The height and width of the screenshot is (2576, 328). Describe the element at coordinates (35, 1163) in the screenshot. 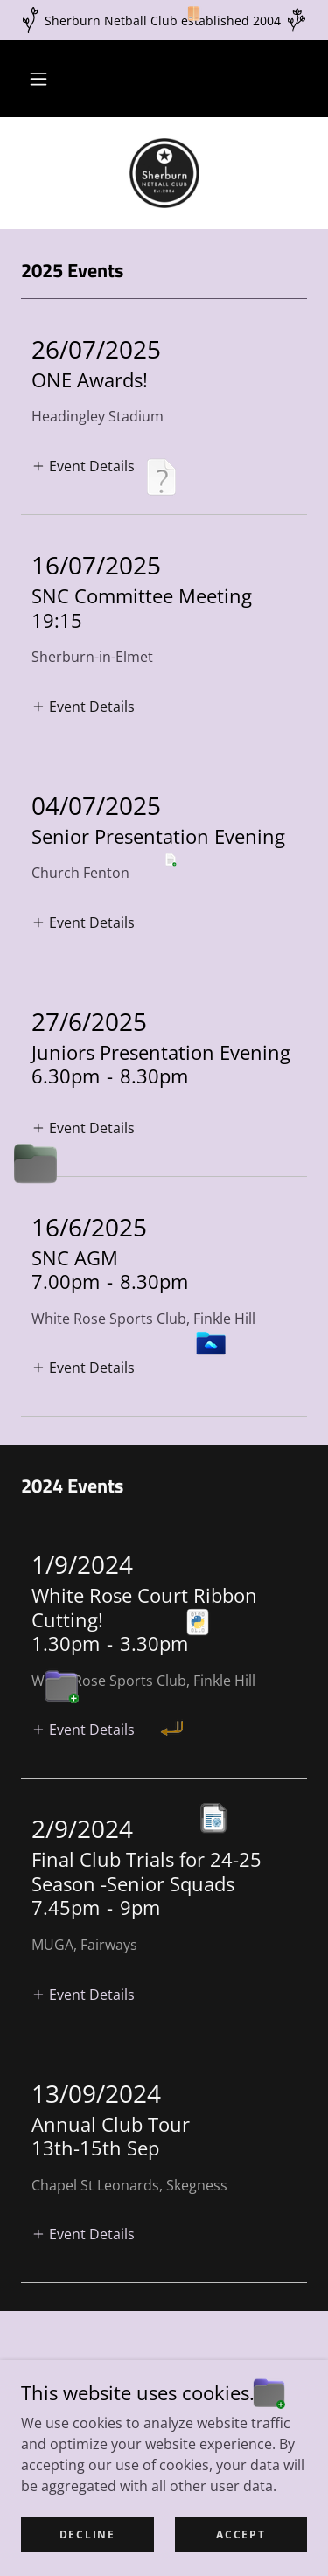

I see `an open folder ready to display its contents` at that location.